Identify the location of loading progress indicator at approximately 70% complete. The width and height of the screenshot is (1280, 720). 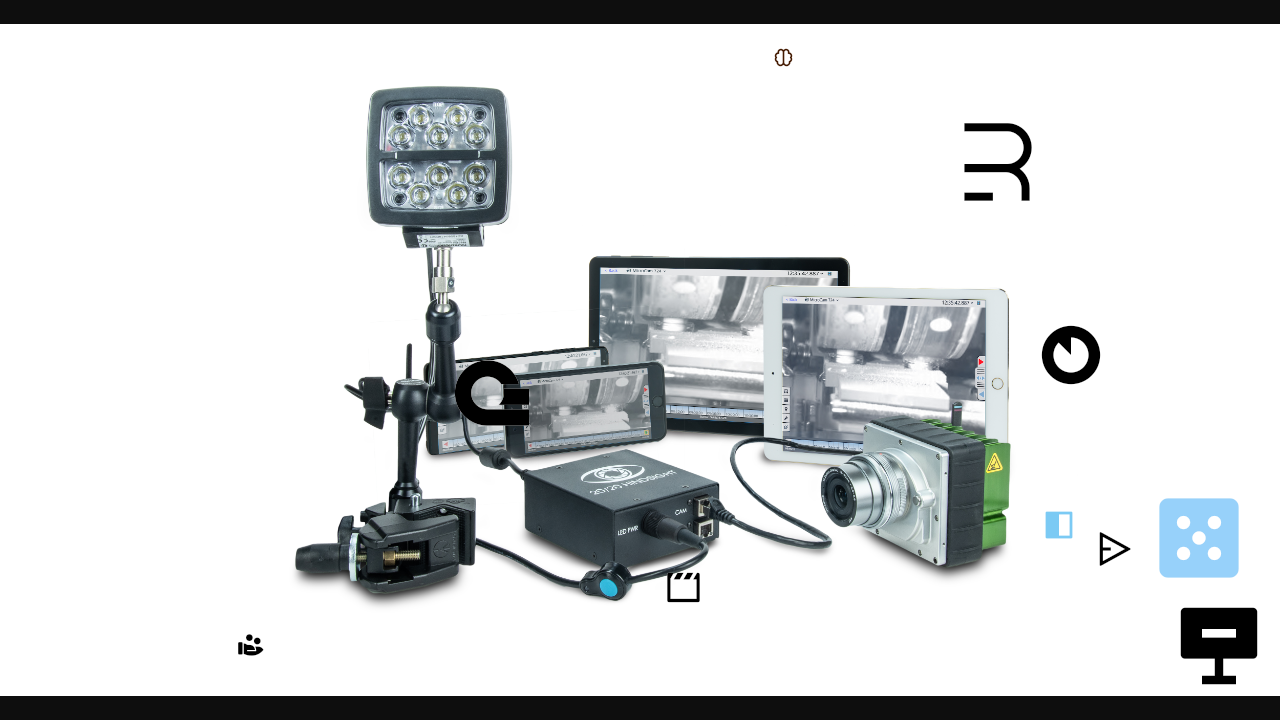
(1071, 355).